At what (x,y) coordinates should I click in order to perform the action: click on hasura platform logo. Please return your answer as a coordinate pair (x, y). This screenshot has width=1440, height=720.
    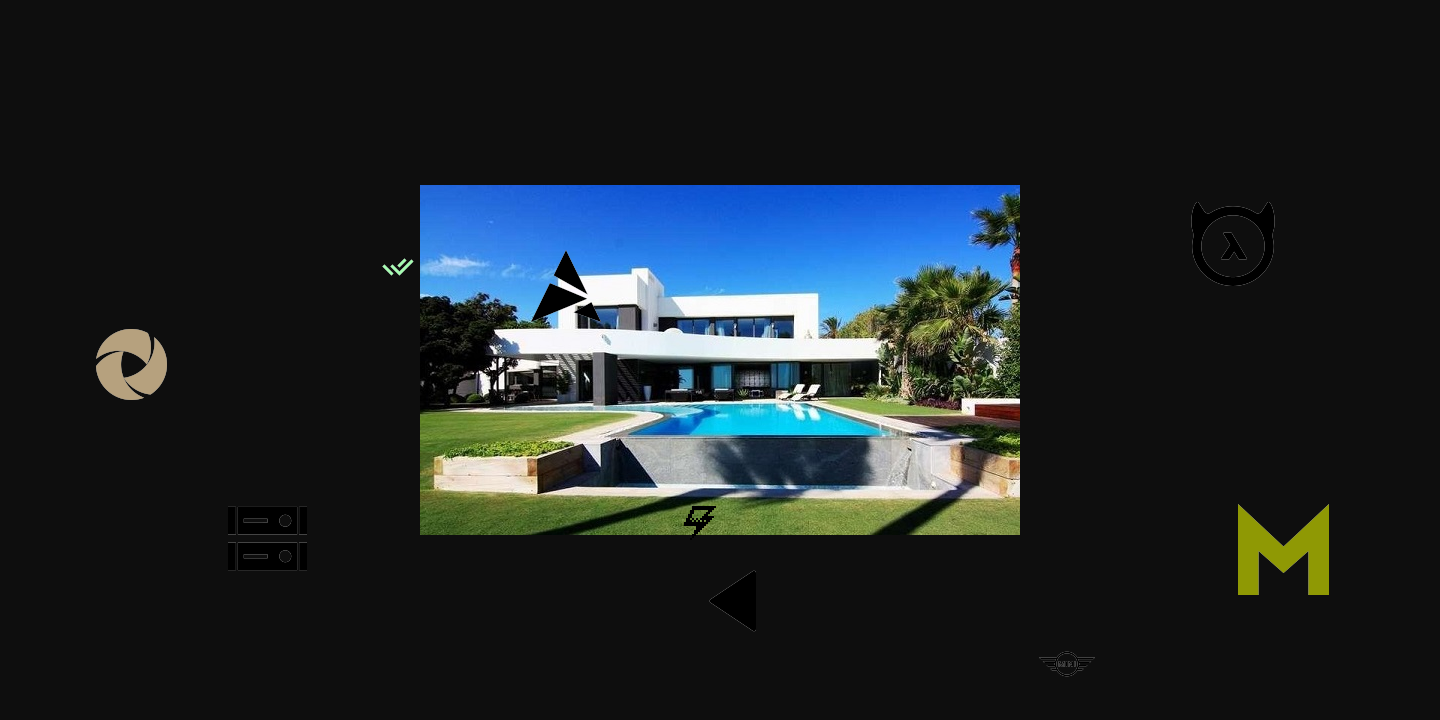
    Looking at the image, I should click on (1233, 244).